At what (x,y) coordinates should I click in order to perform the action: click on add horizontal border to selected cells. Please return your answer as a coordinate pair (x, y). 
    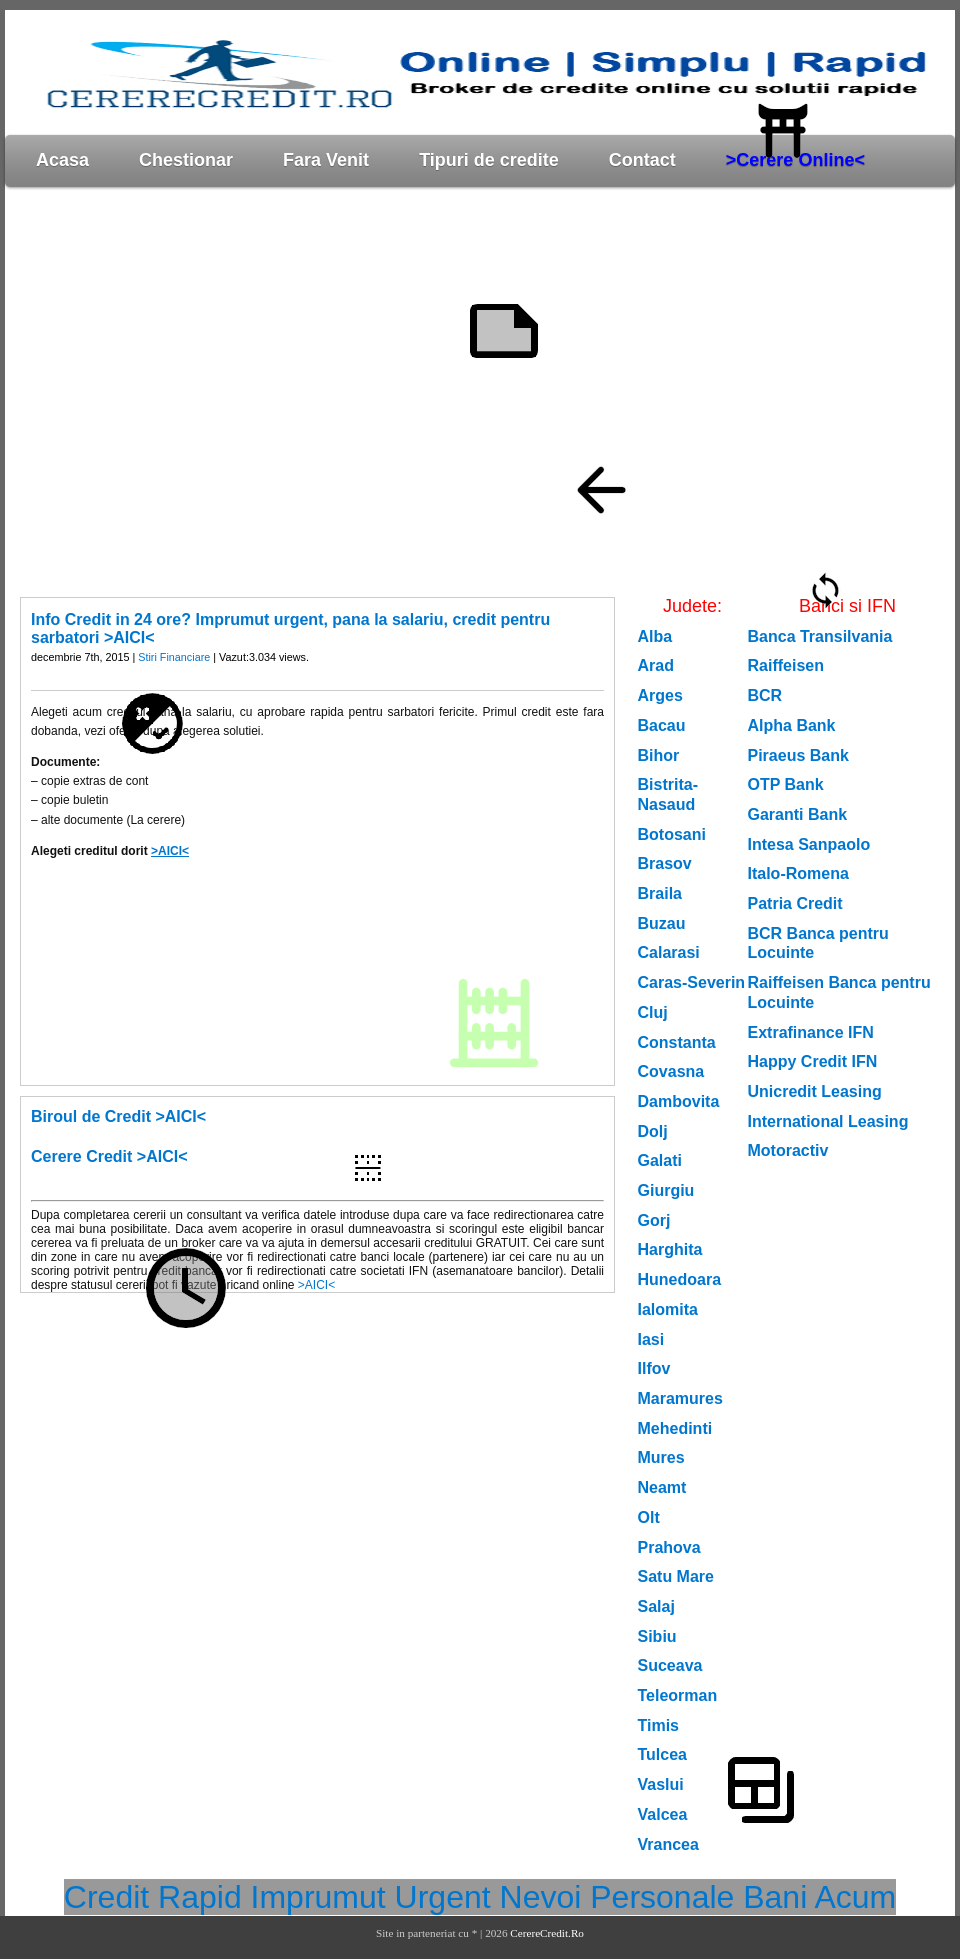
    Looking at the image, I should click on (368, 1168).